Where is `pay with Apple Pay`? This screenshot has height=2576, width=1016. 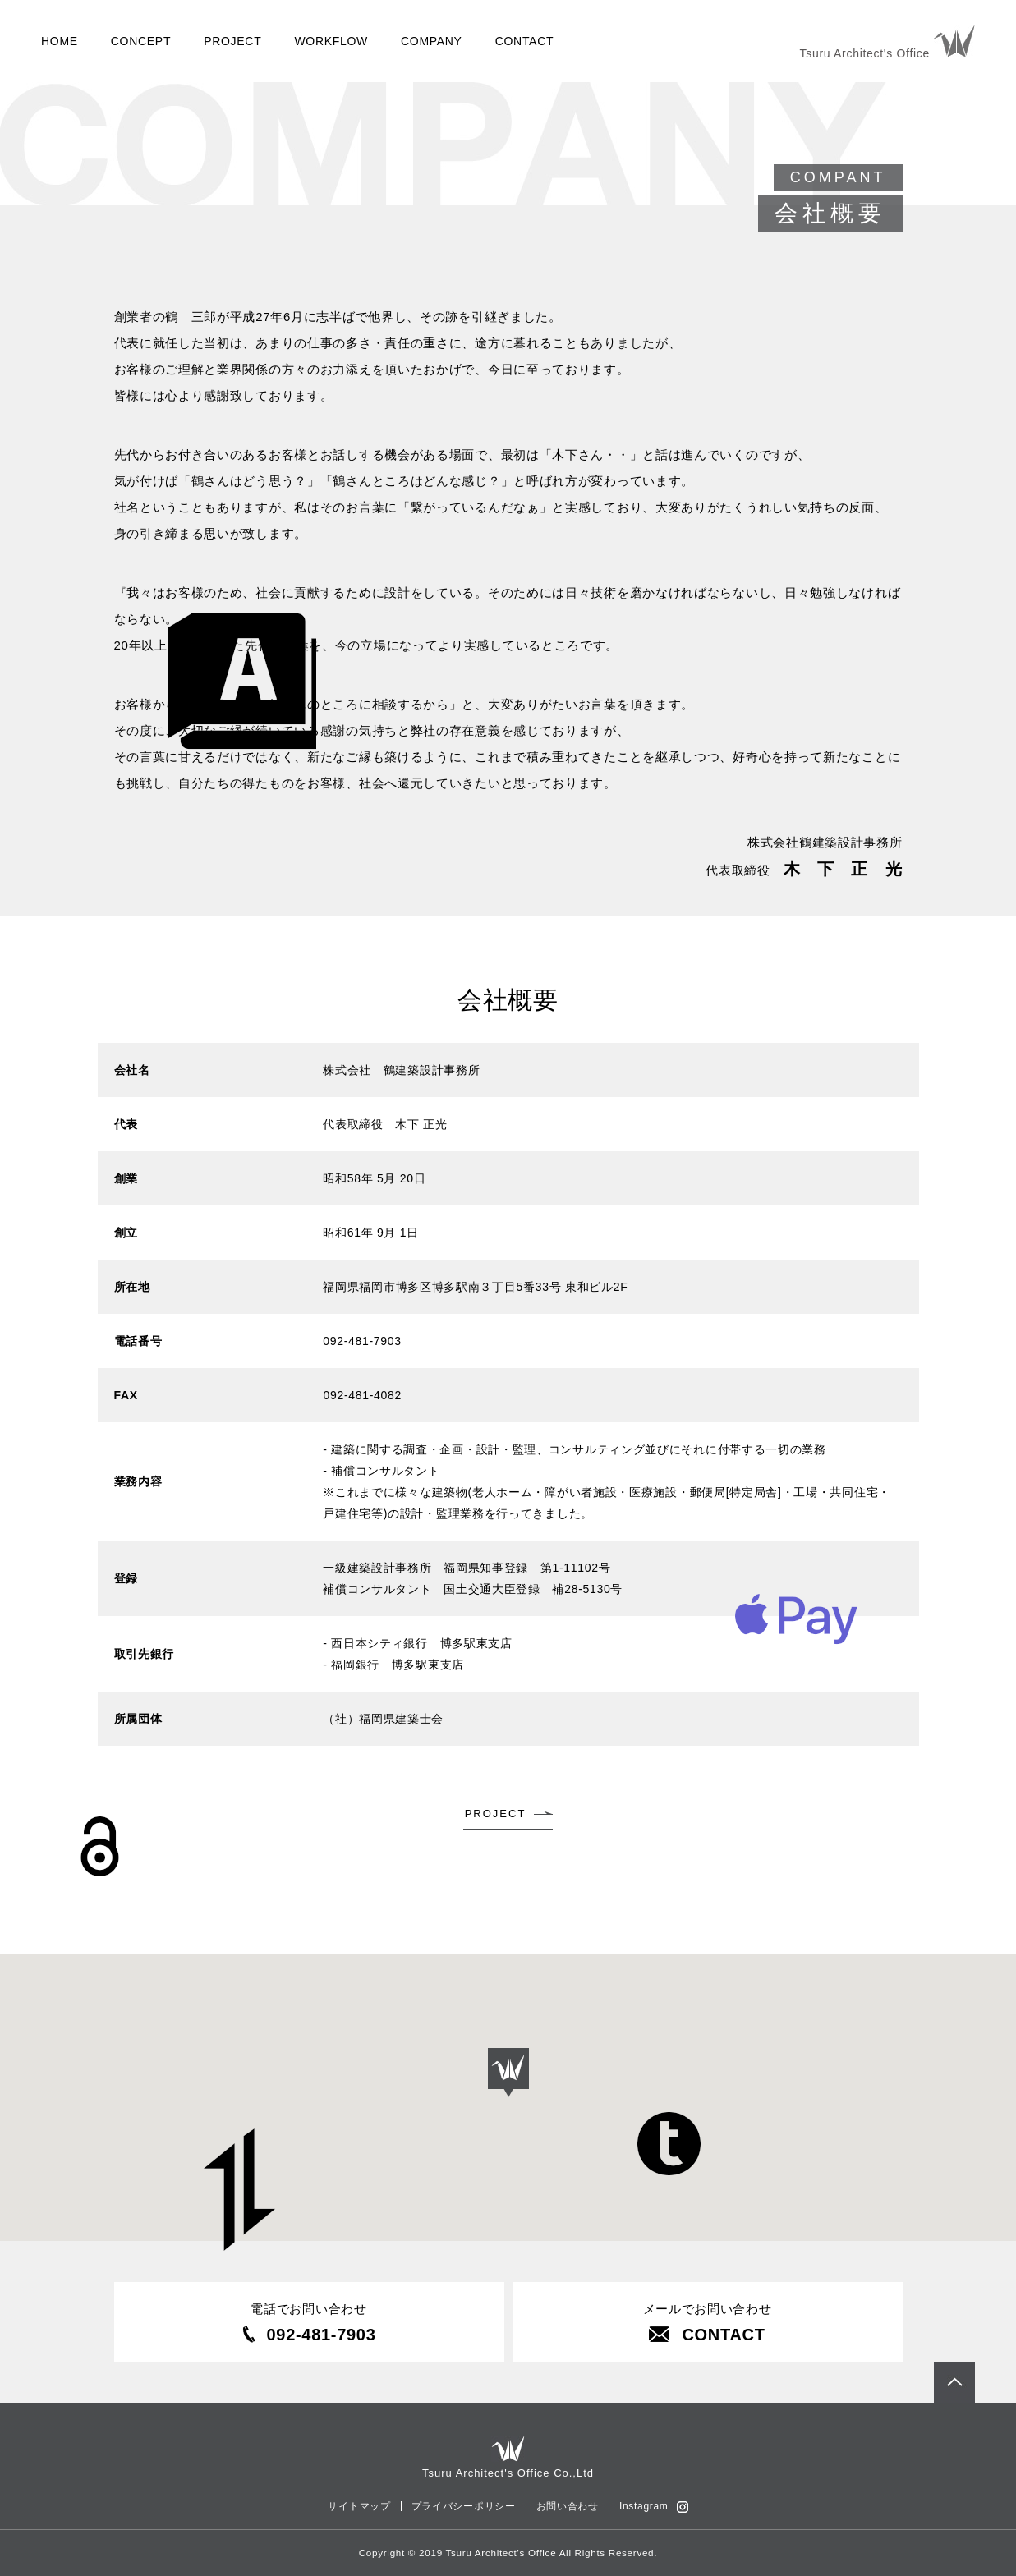 pay with Apple Pay is located at coordinates (796, 1619).